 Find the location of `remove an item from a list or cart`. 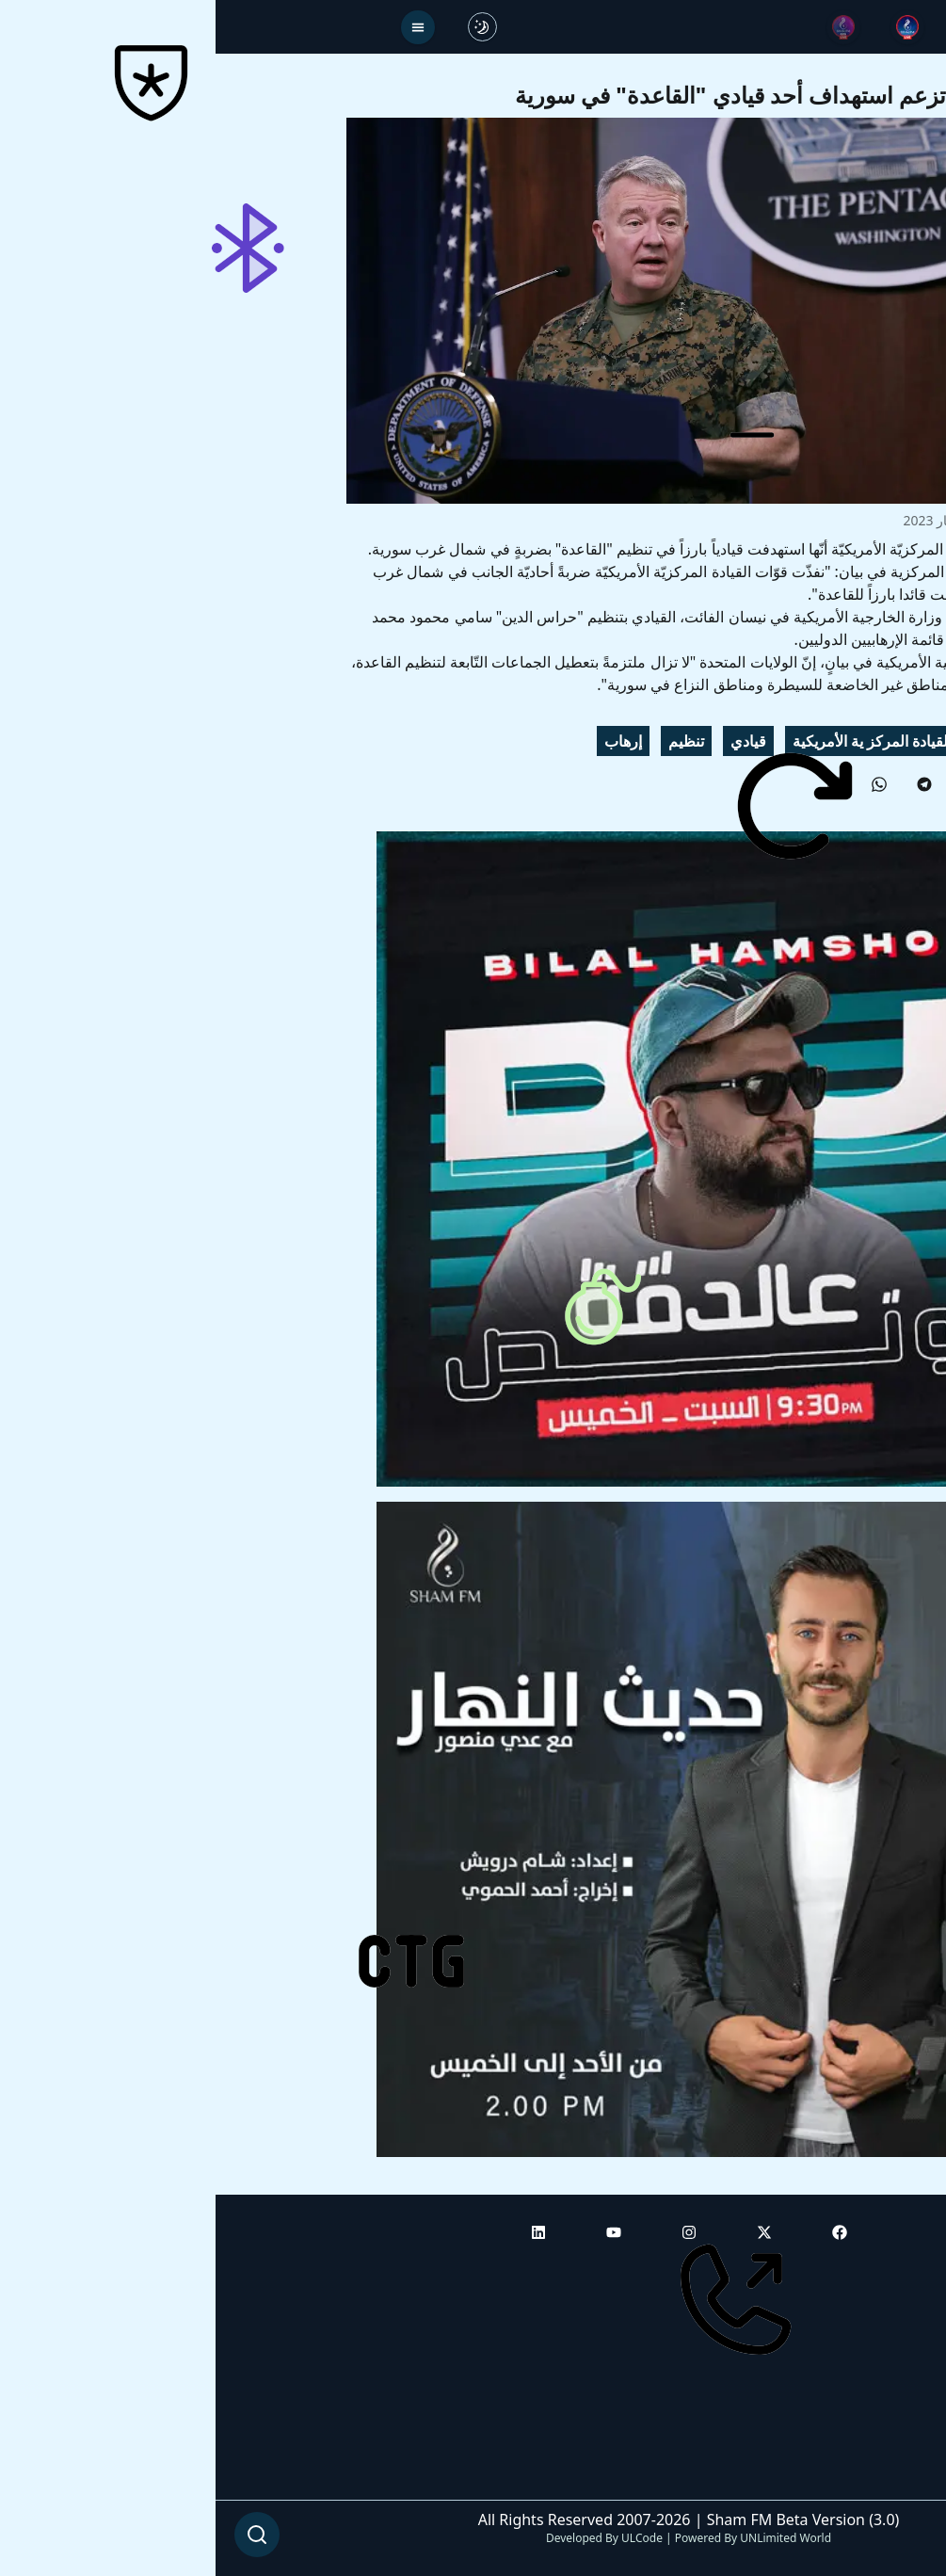

remove an item from a list or cart is located at coordinates (752, 435).